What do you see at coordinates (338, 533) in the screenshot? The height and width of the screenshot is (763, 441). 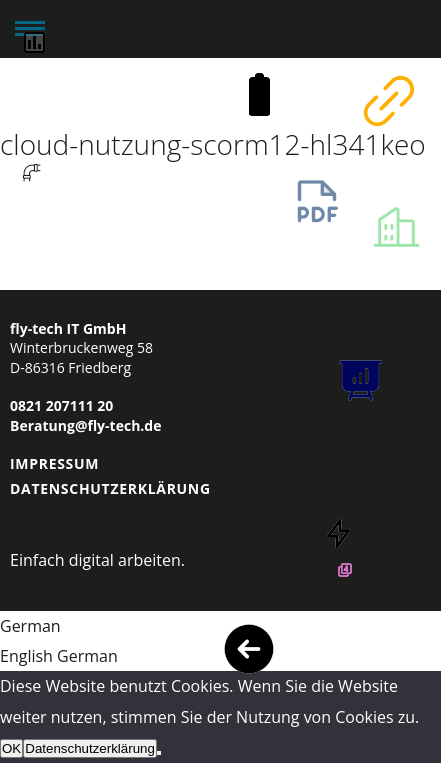 I see `quick actions or shortcuts` at bounding box center [338, 533].